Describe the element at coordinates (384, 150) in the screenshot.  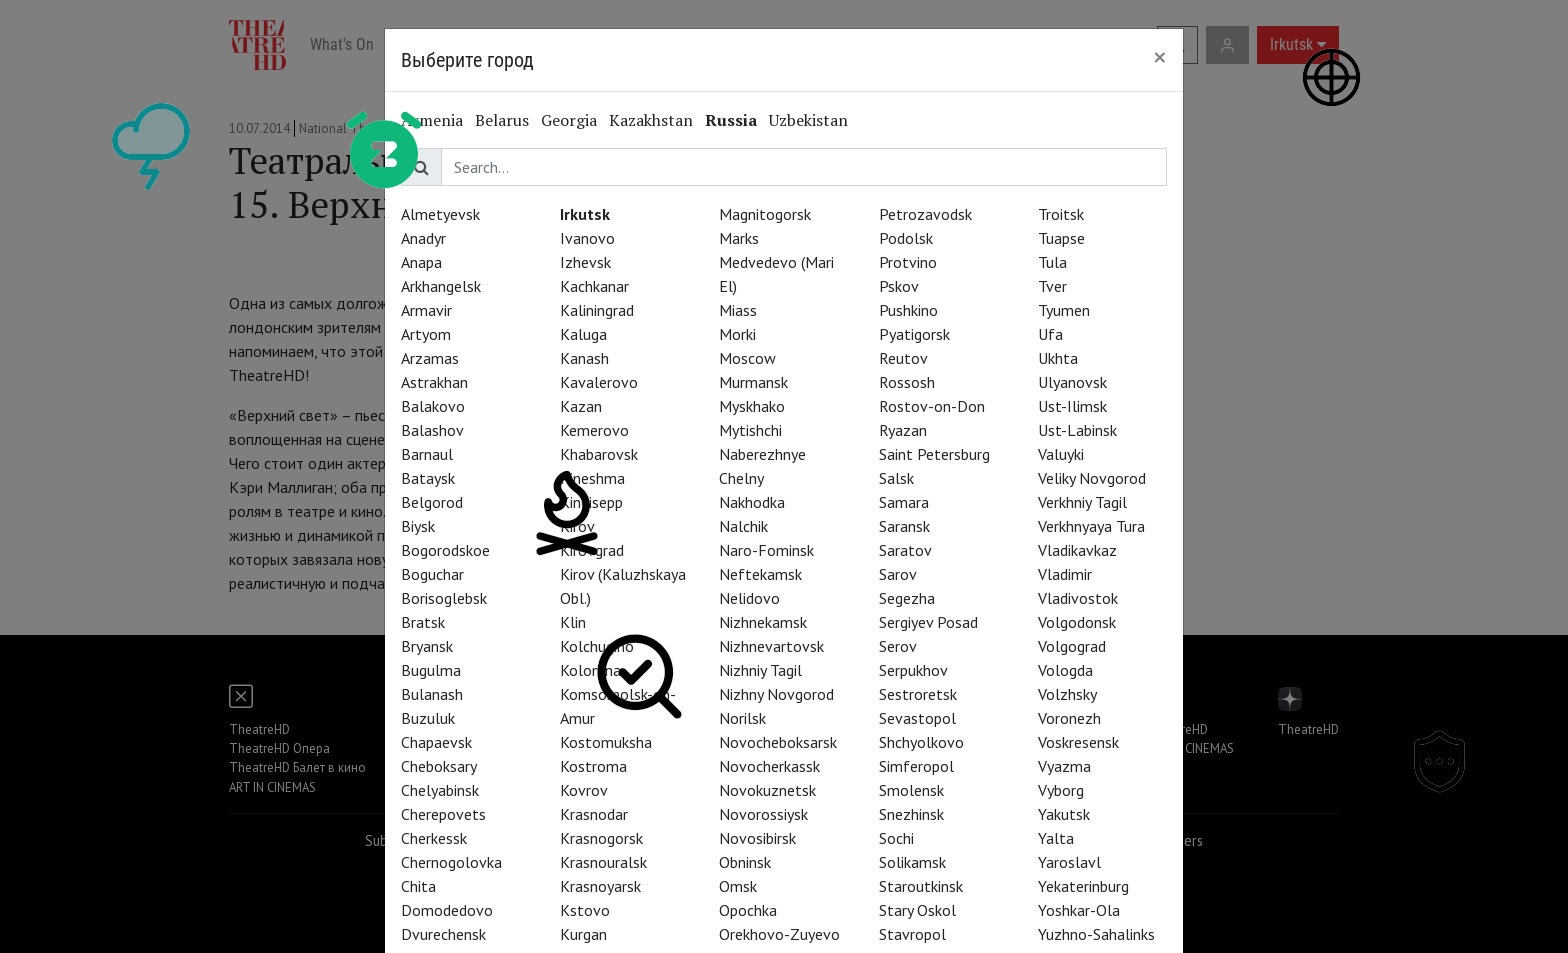
I see `snooze an active alarm` at that location.